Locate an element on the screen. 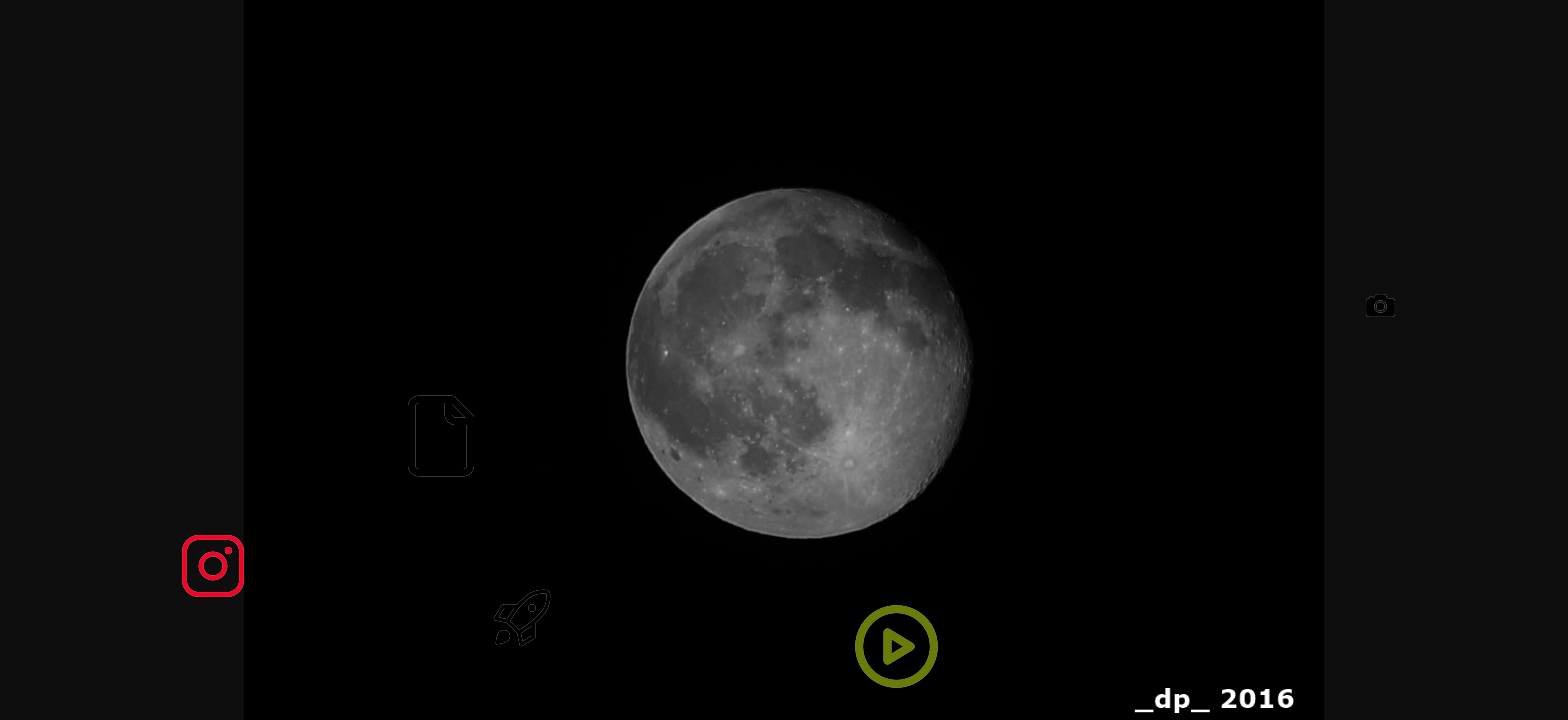  open Instagram app is located at coordinates (213, 566).